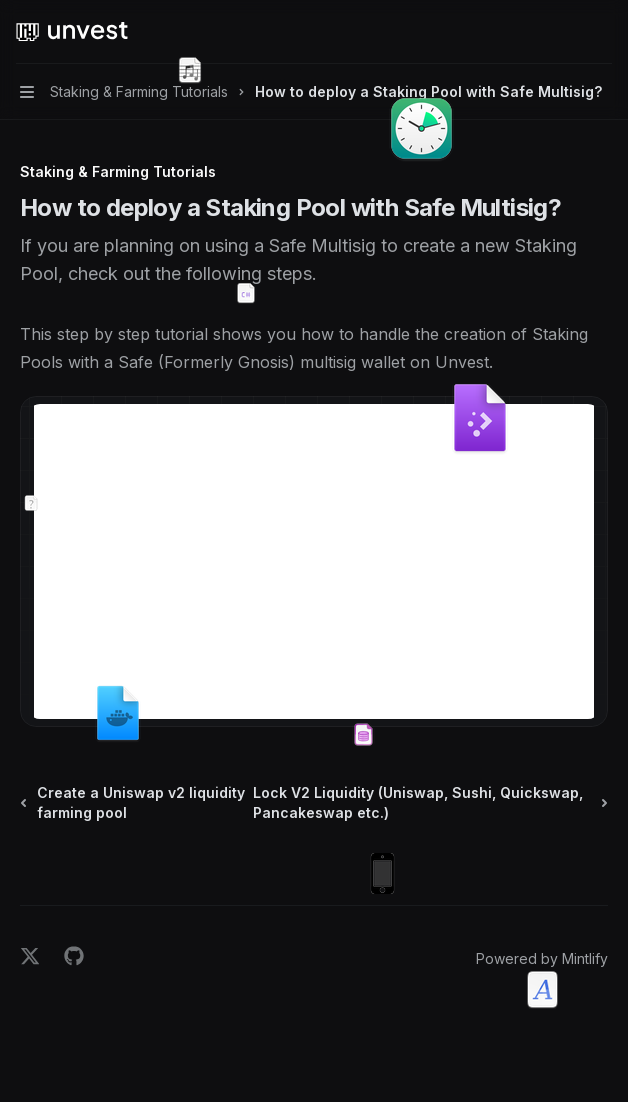 The height and width of the screenshot is (1102, 628). Describe the element at coordinates (190, 70) in the screenshot. I see `an audio melody file type` at that location.